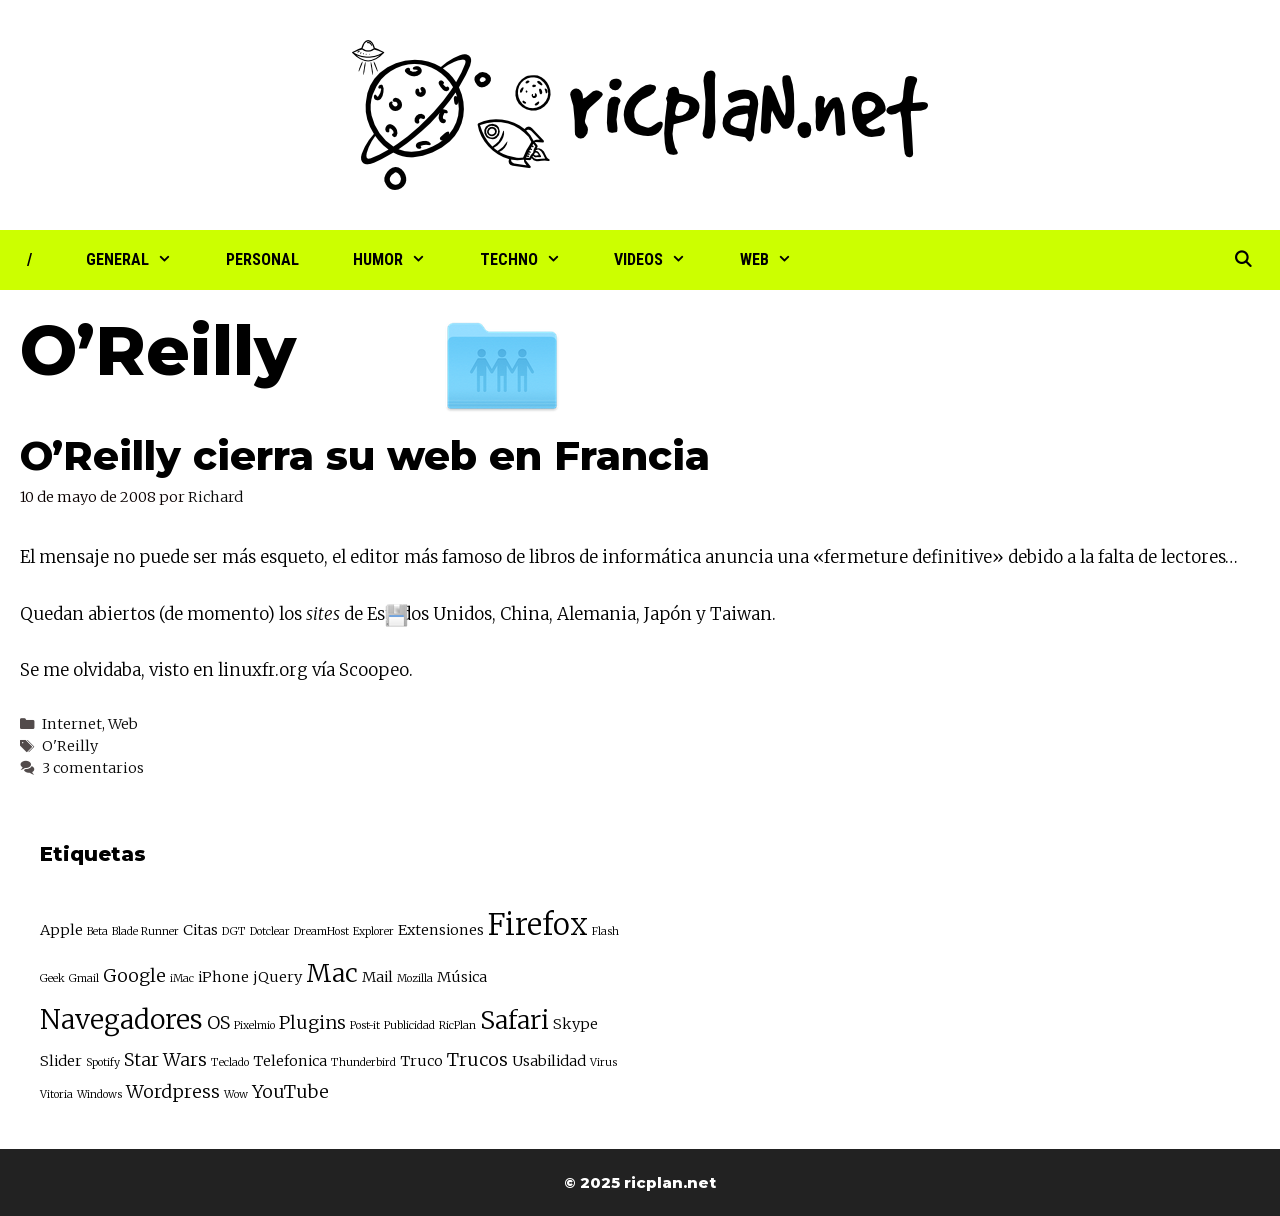 This screenshot has width=1280, height=1216. What do you see at coordinates (396, 615) in the screenshot?
I see `magneto-optical disk drive or storage device` at bounding box center [396, 615].